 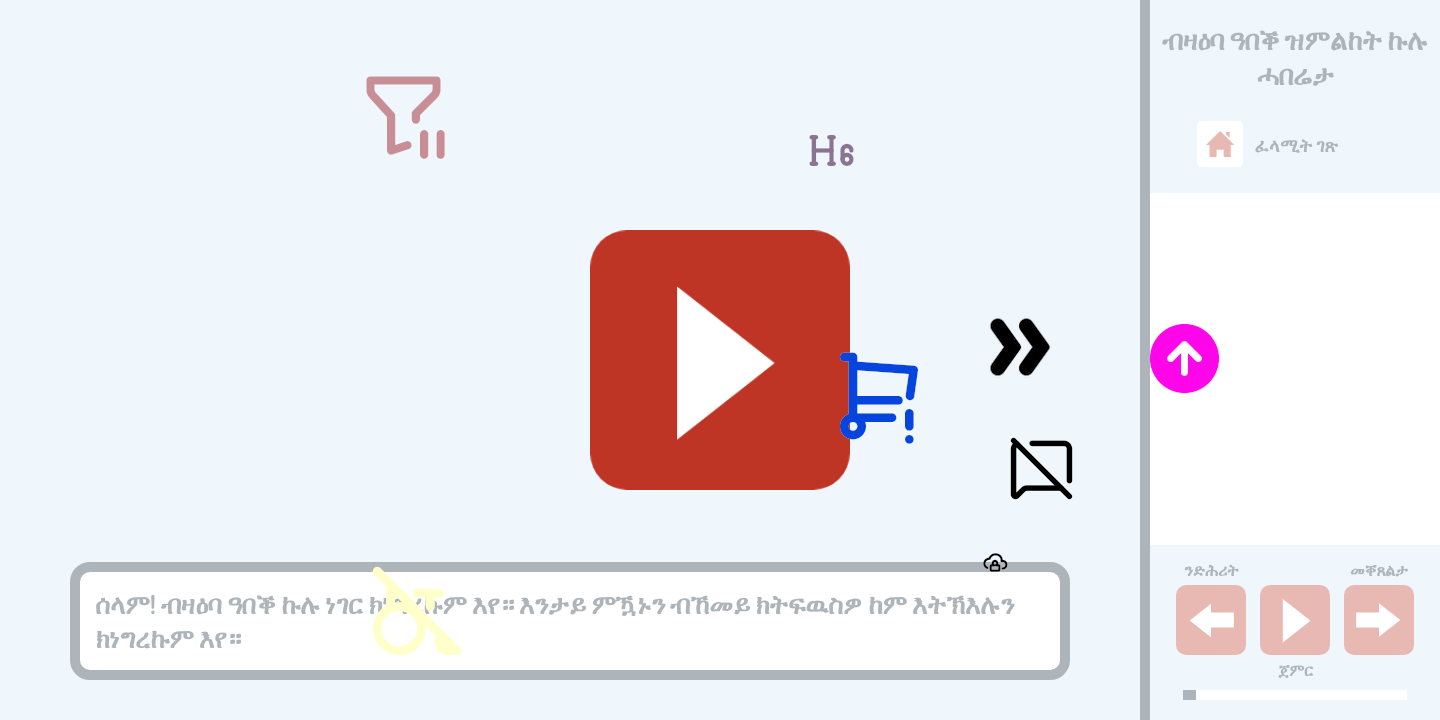 I want to click on cart requires attention or has an issue, so click(x=879, y=396).